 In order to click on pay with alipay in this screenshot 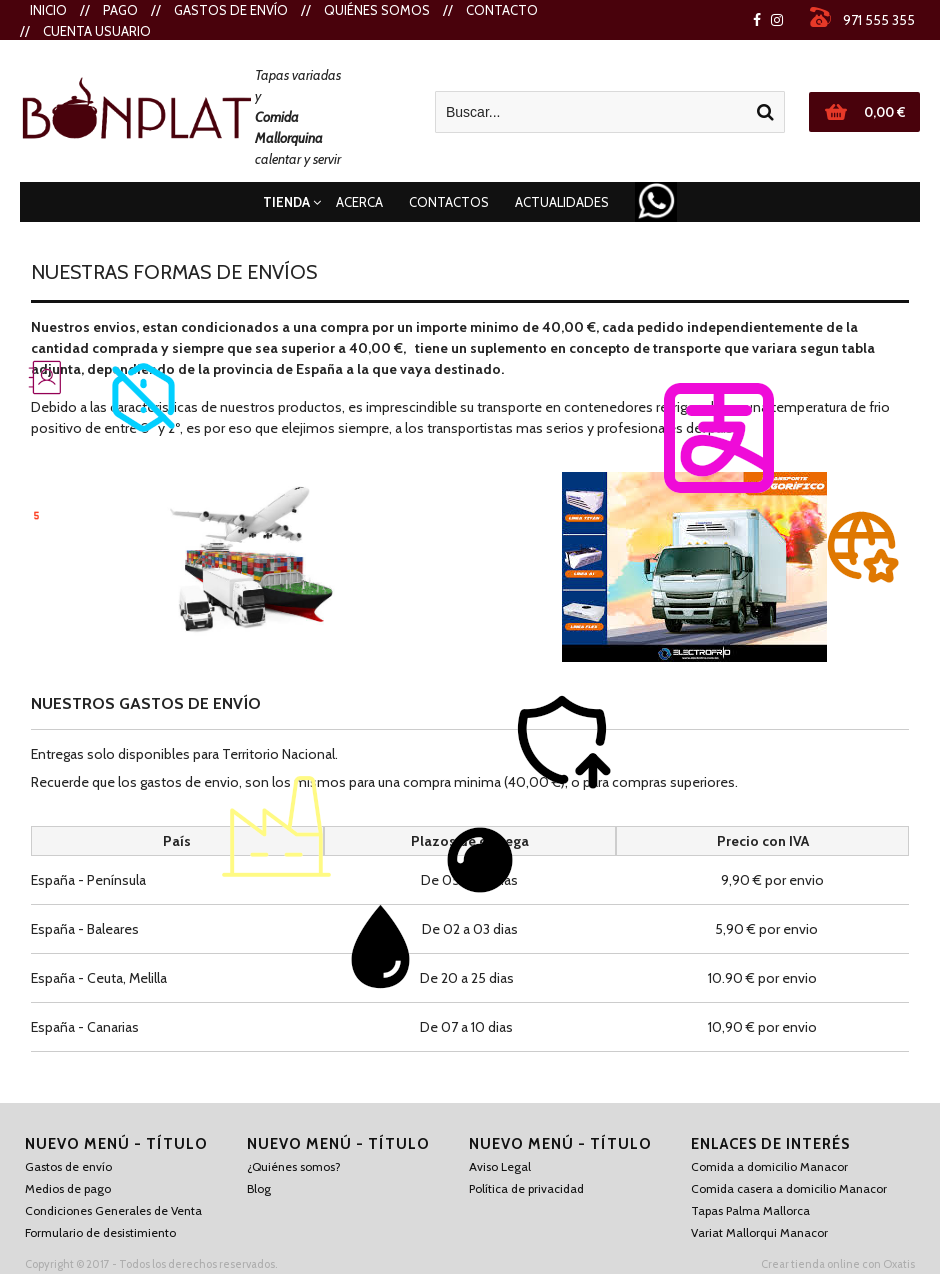, I will do `click(719, 438)`.